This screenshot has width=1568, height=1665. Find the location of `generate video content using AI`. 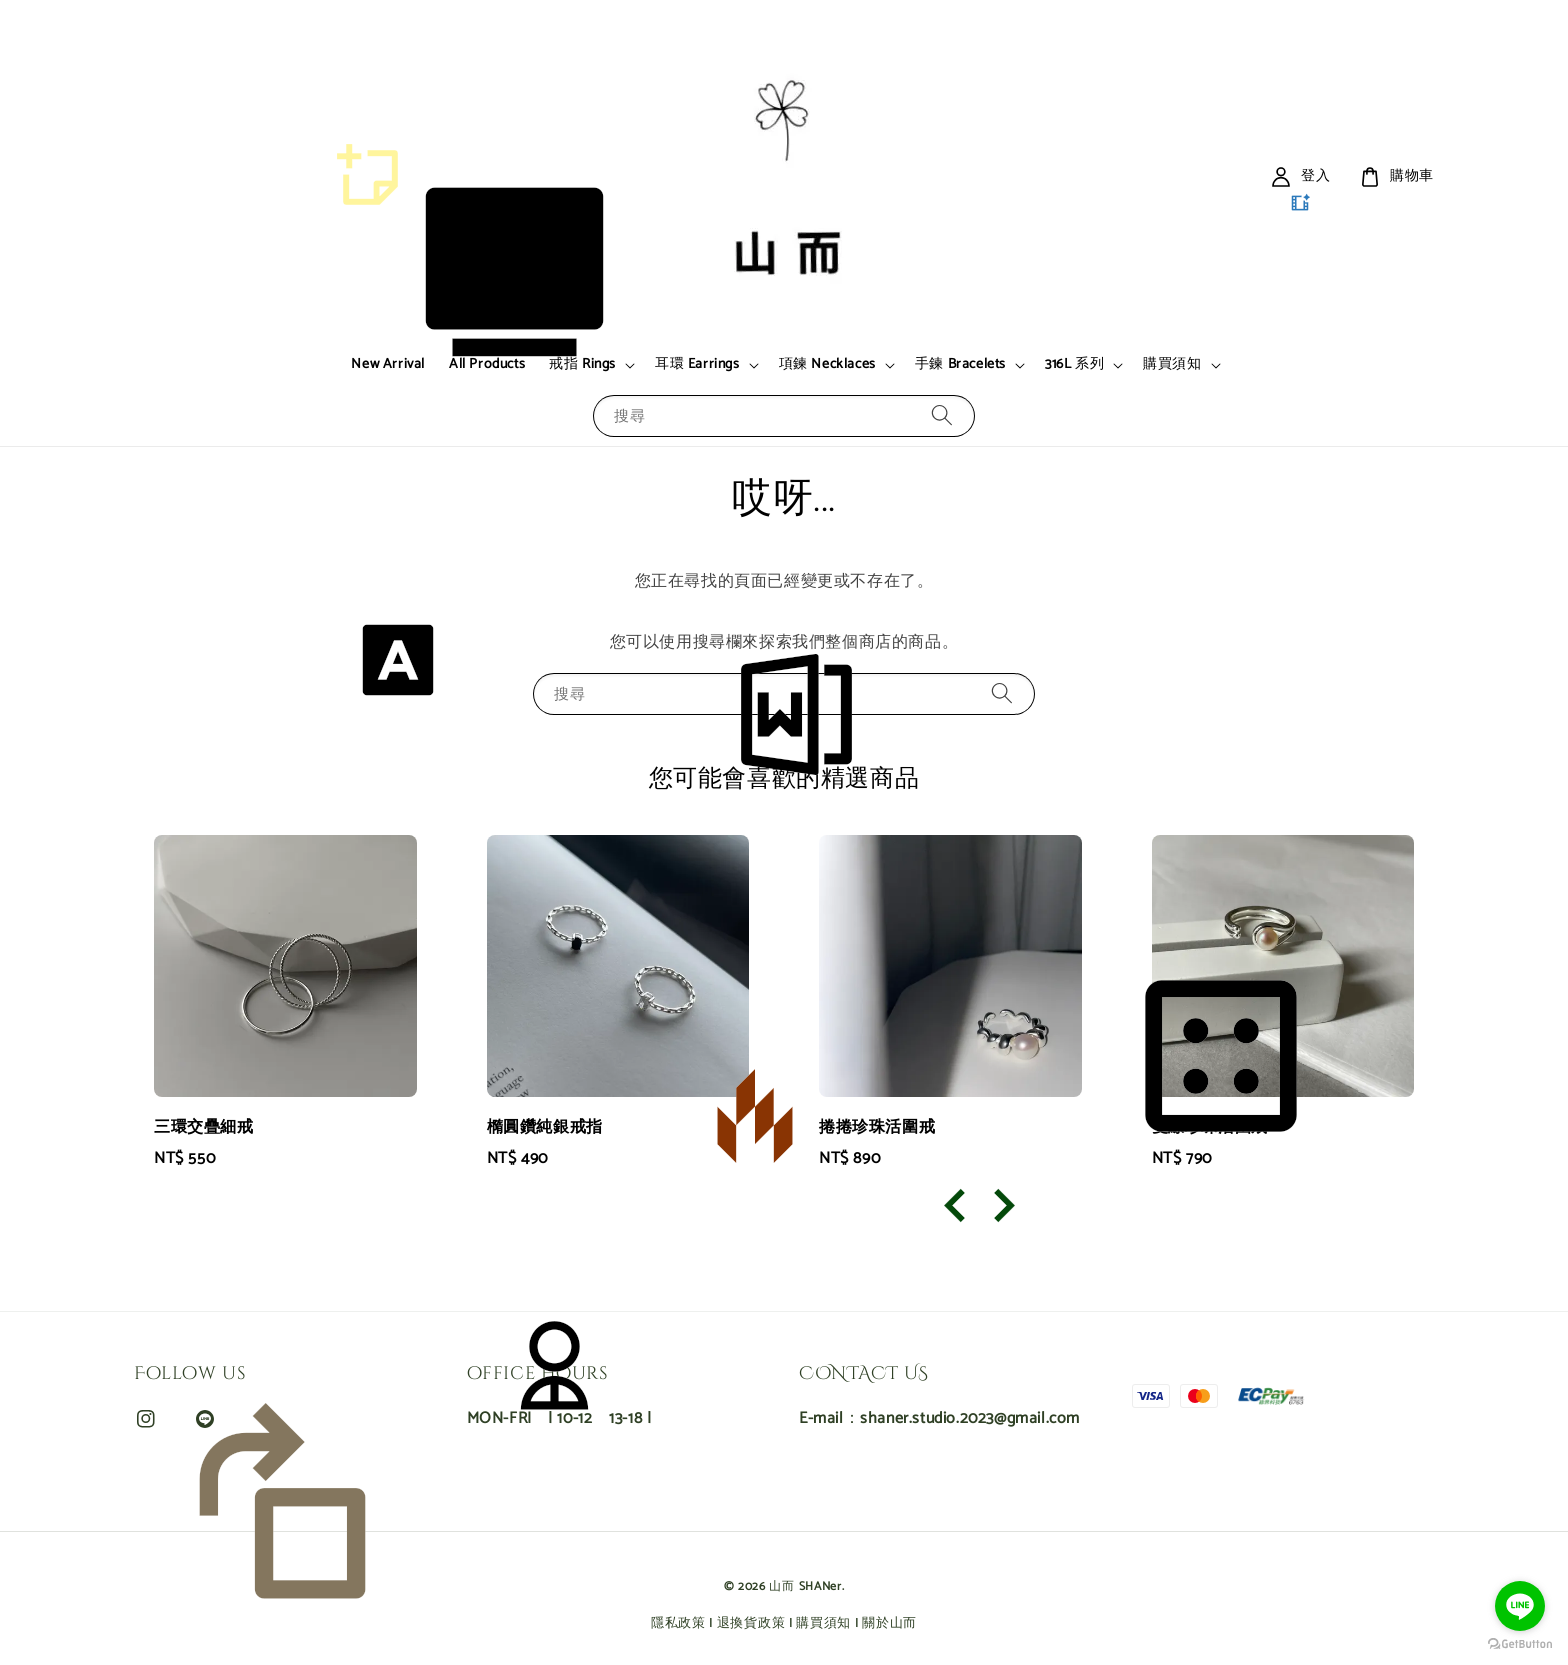

generate video content using AI is located at coordinates (1300, 203).